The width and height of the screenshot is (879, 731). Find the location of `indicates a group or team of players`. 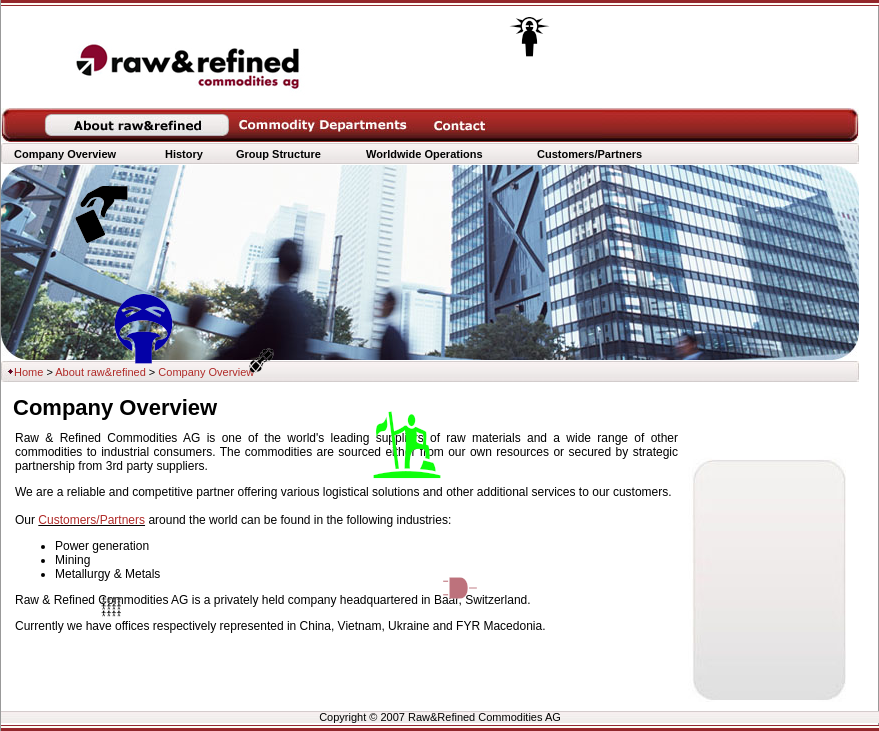

indicates a group or team of players is located at coordinates (111, 606).